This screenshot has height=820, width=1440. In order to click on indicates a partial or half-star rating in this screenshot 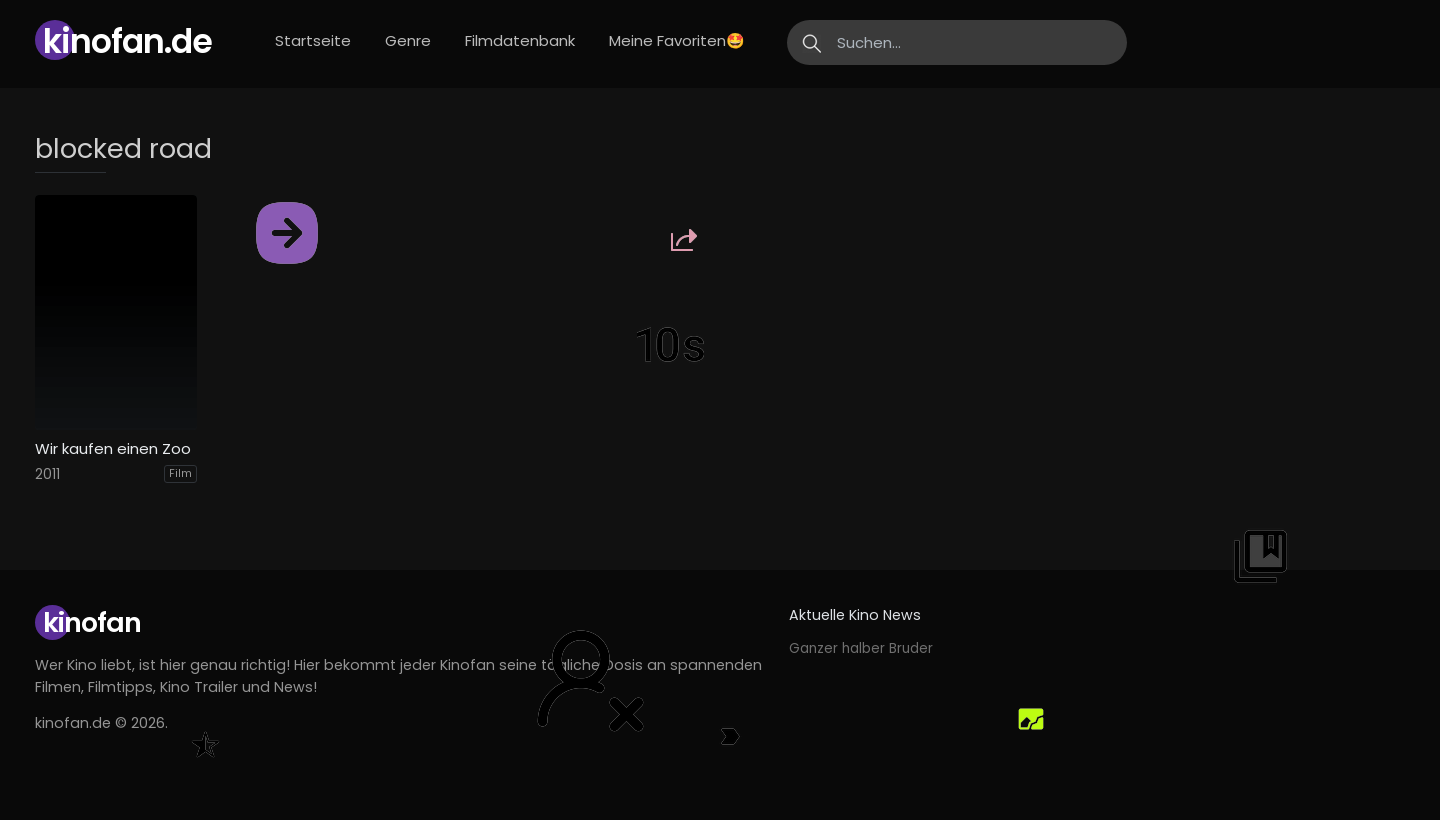, I will do `click(205, 744)`.